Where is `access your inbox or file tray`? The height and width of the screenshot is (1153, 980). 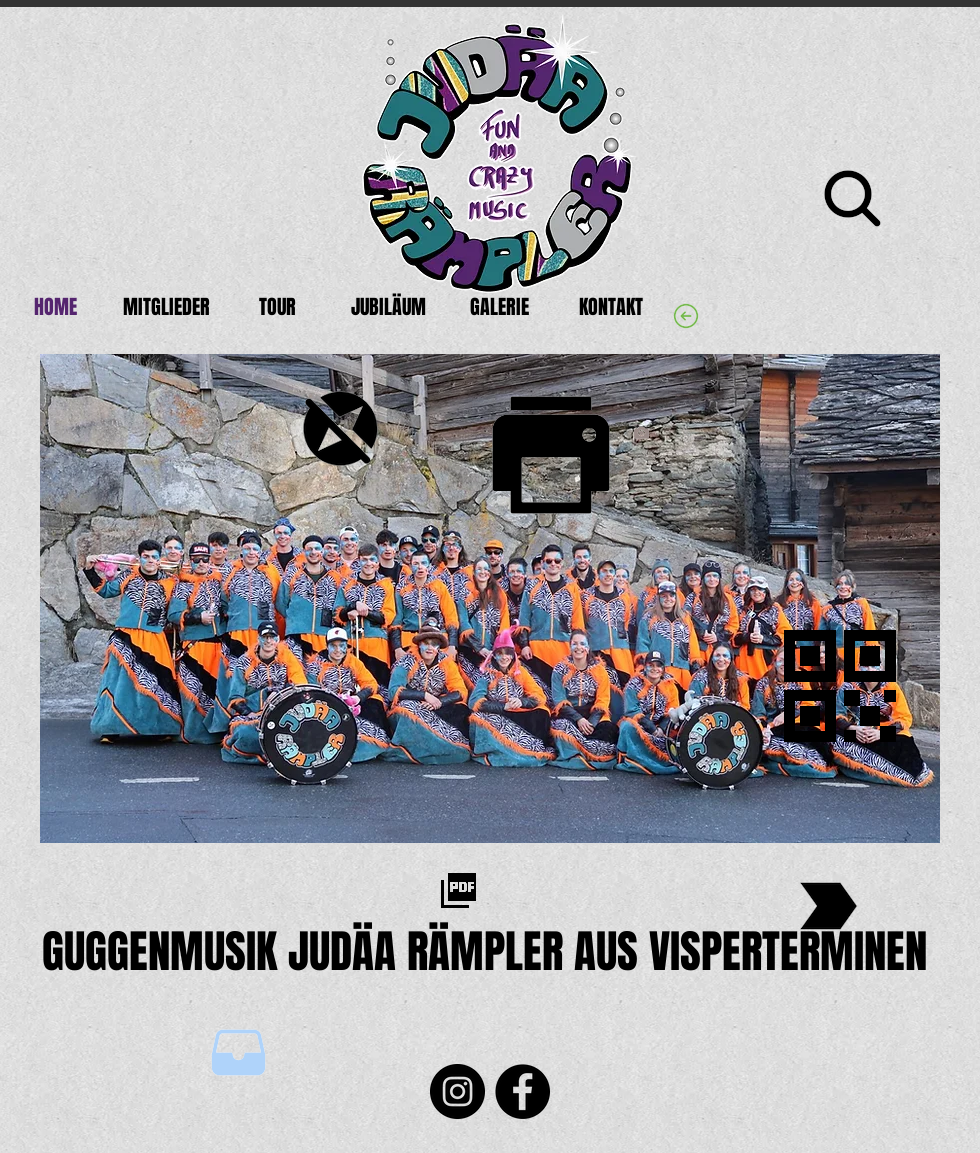 access your inbox or file tray is located at coordinates (238, 1052).